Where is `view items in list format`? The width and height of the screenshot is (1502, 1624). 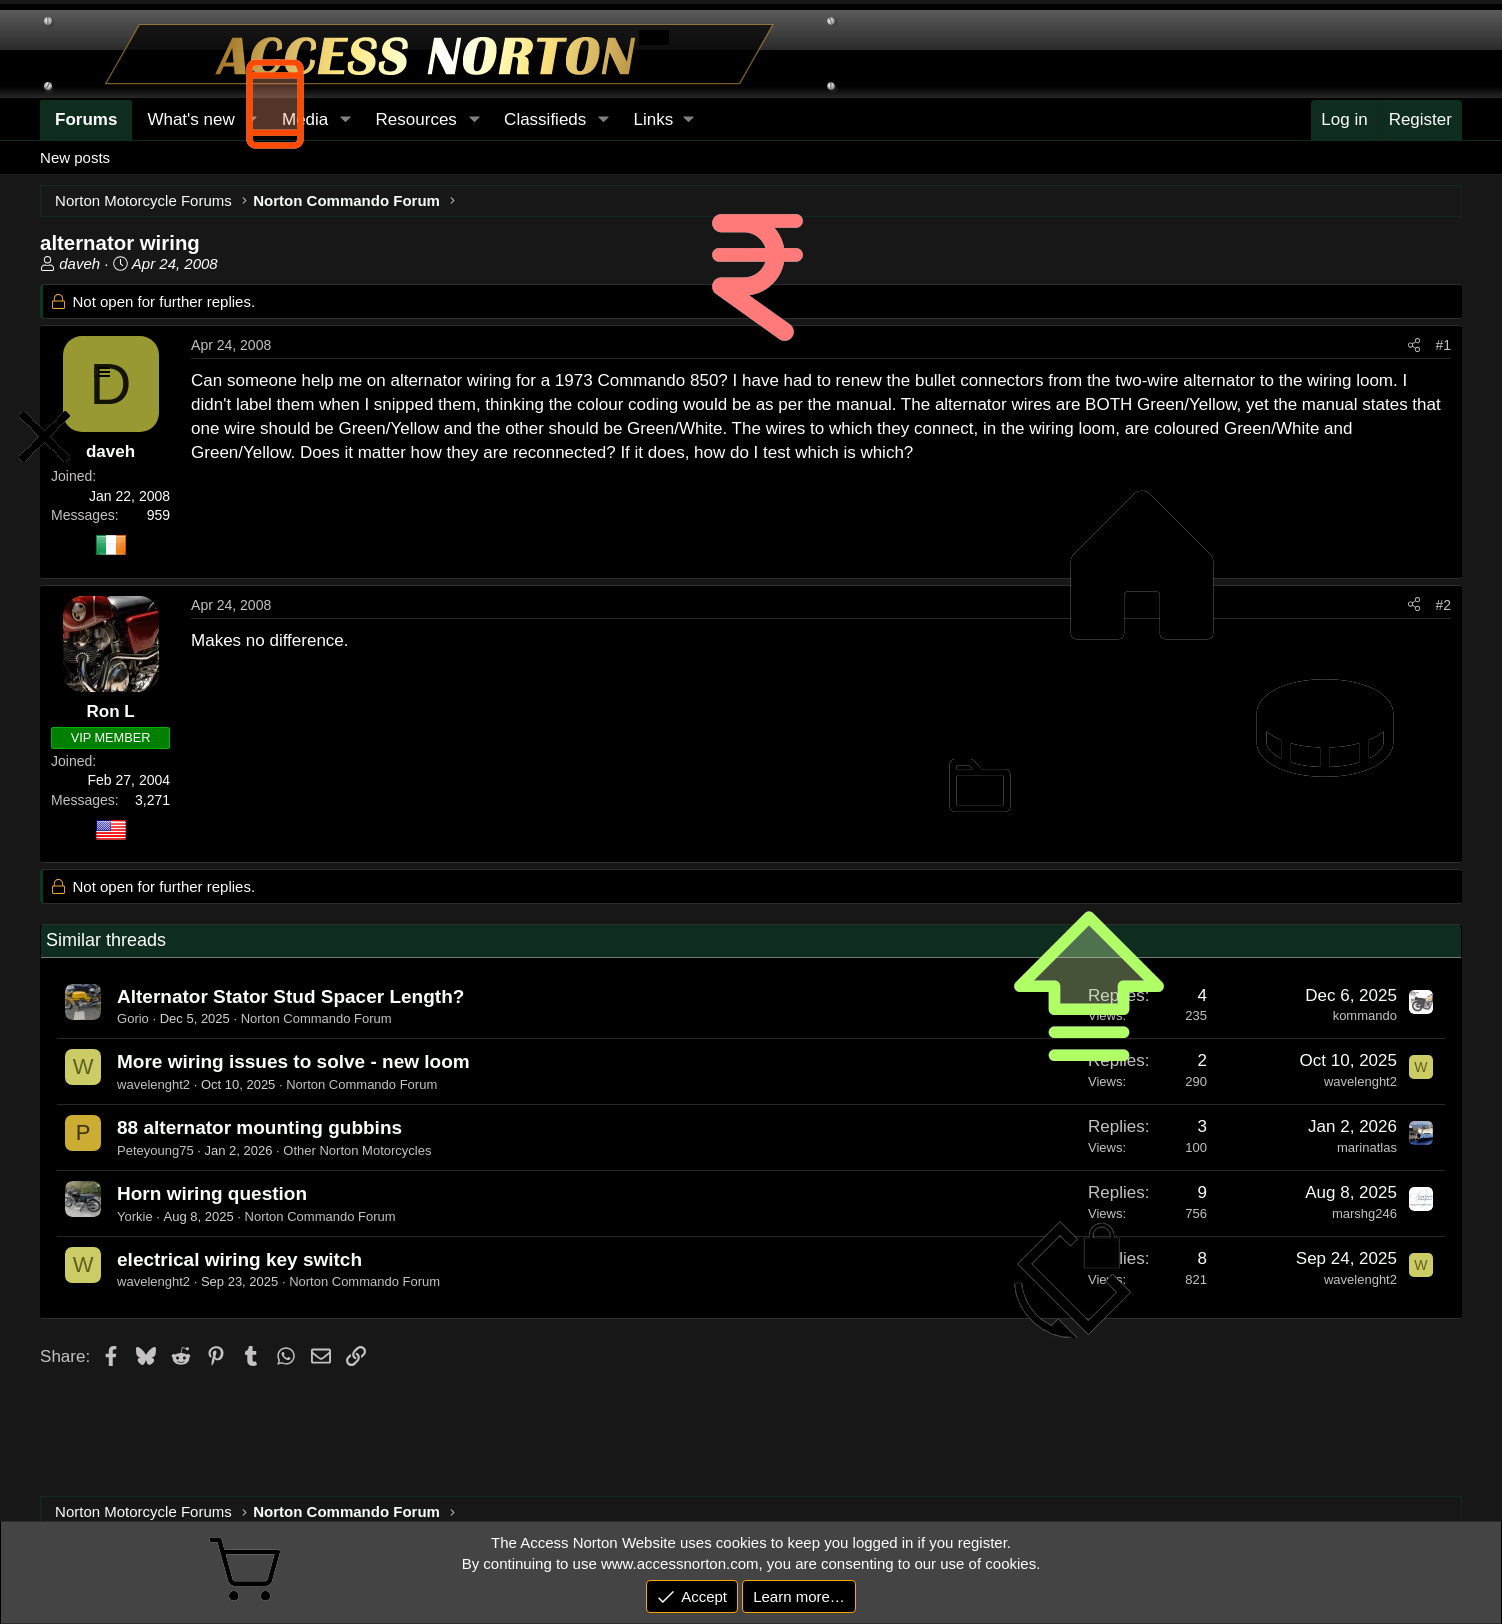
view items in list format is located at coordinates (102, 372).